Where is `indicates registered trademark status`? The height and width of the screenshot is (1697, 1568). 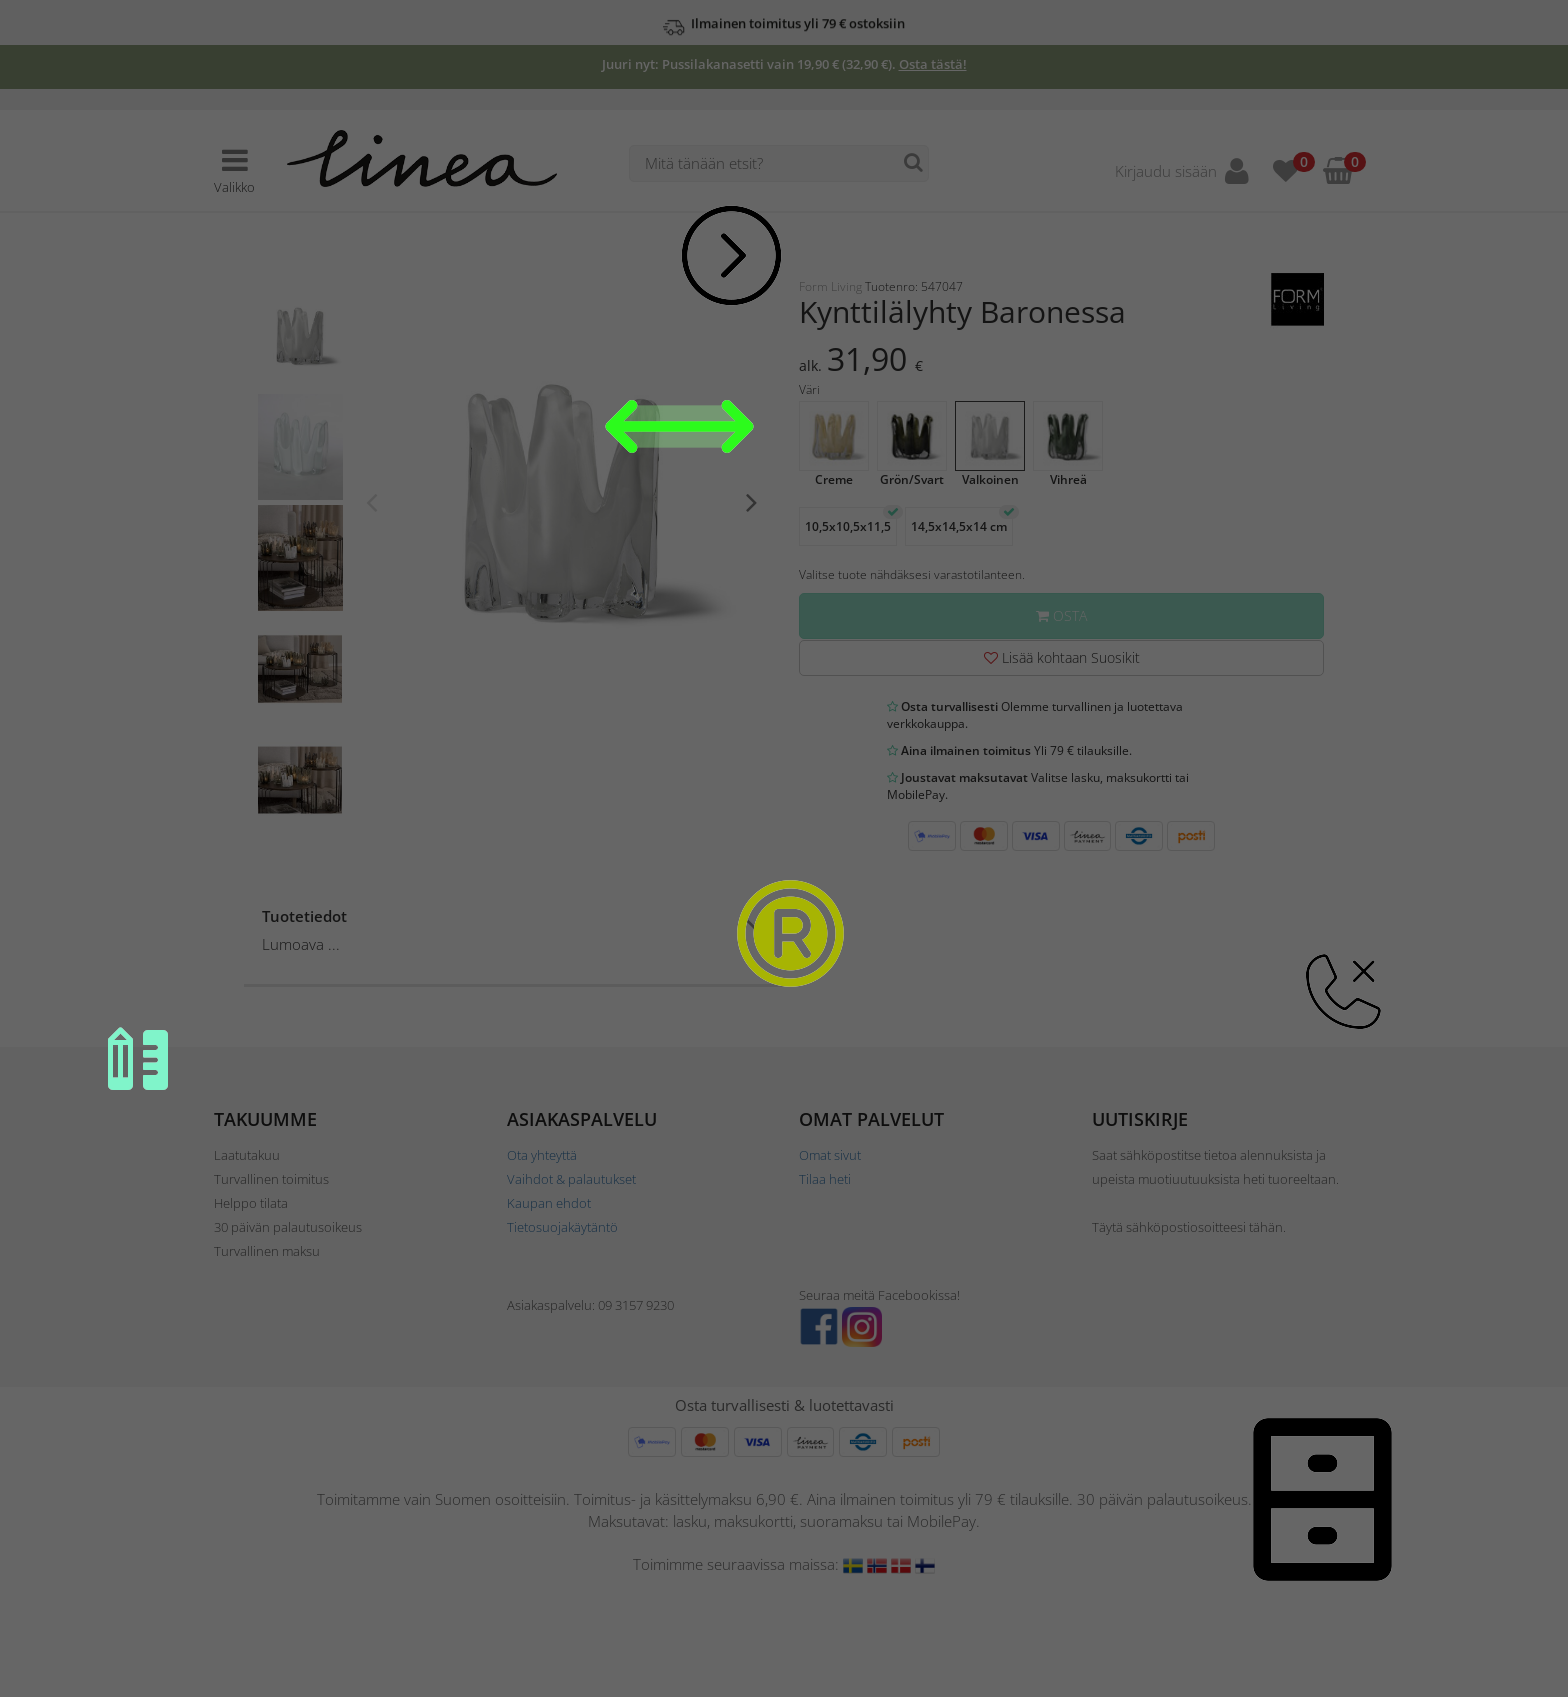 indicates registered trademark status is located at coordinates (790, 933).